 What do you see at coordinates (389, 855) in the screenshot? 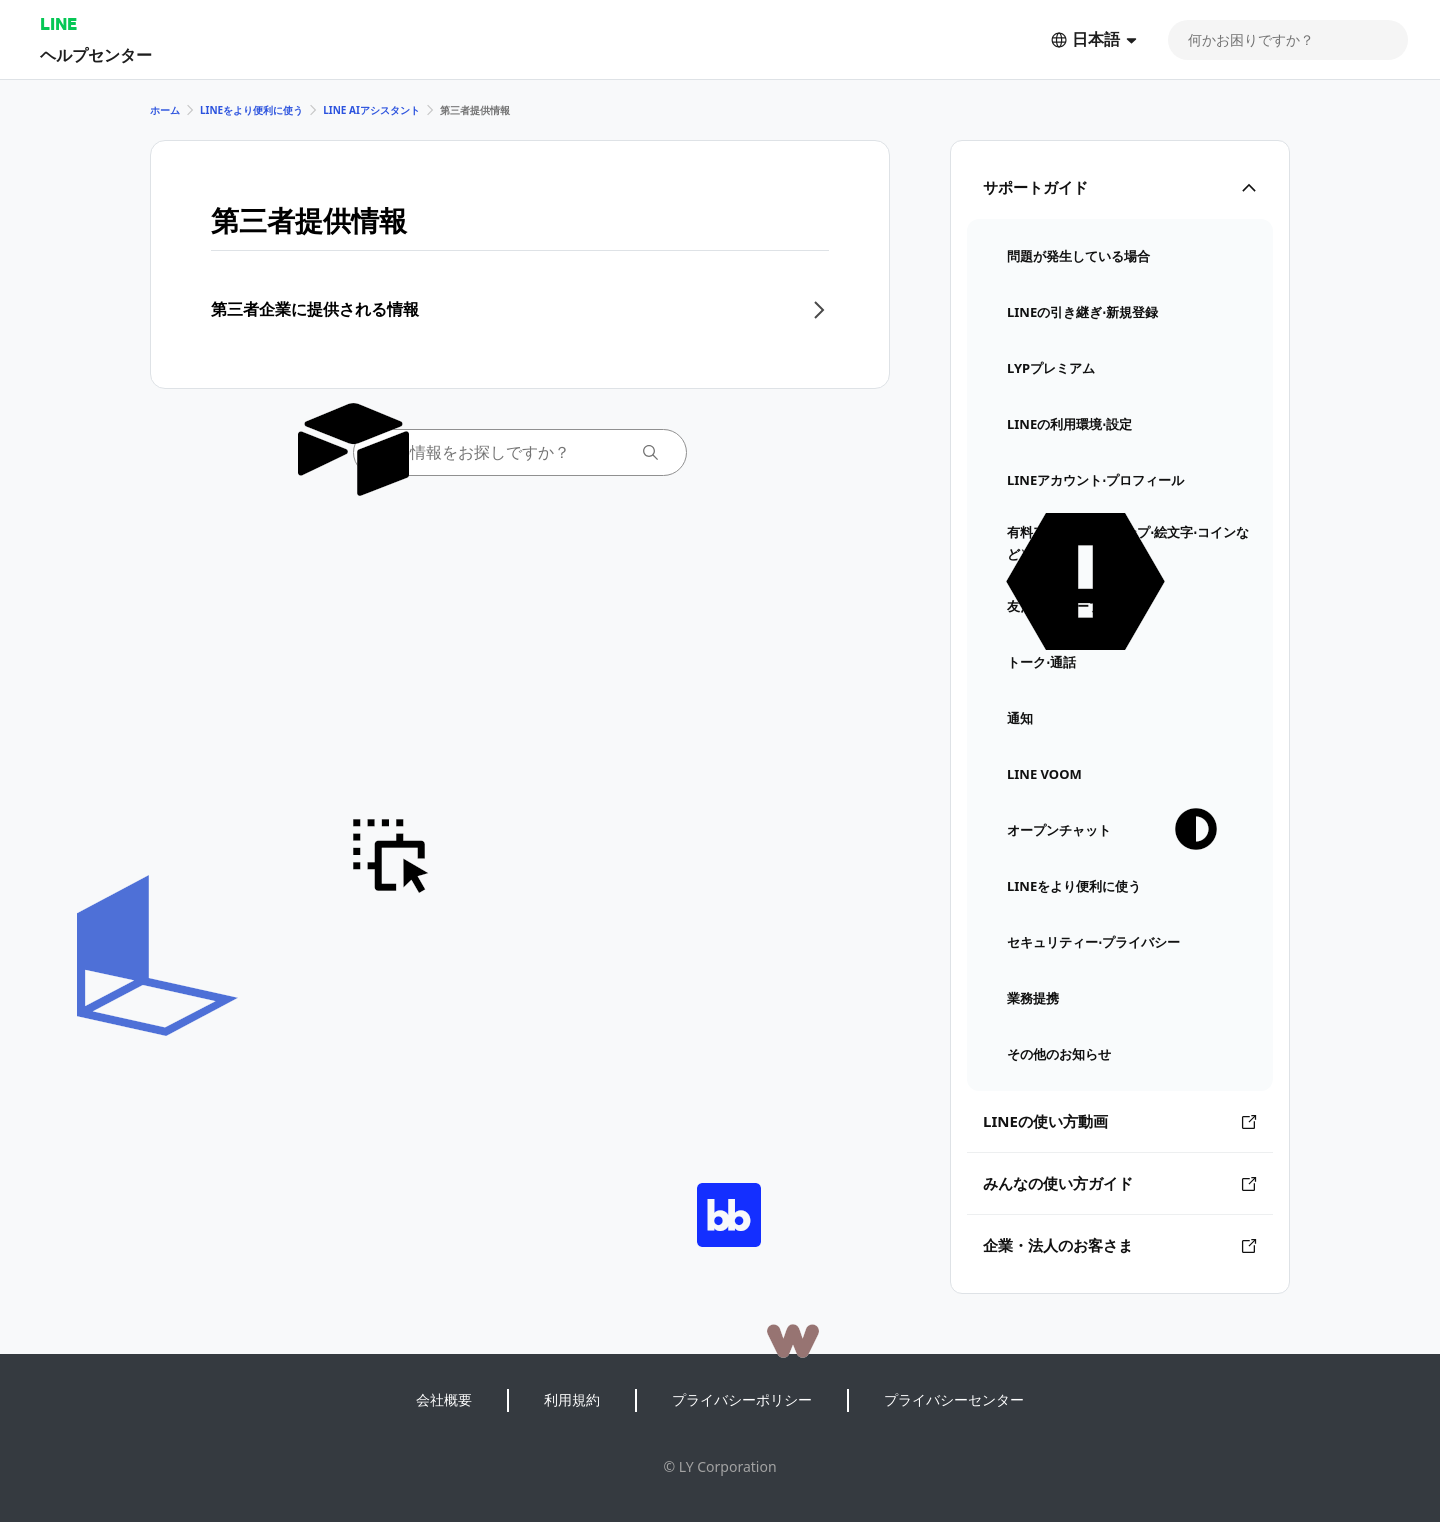
I see `drag and drop to rearrange items` at bounding box center [389, 855].